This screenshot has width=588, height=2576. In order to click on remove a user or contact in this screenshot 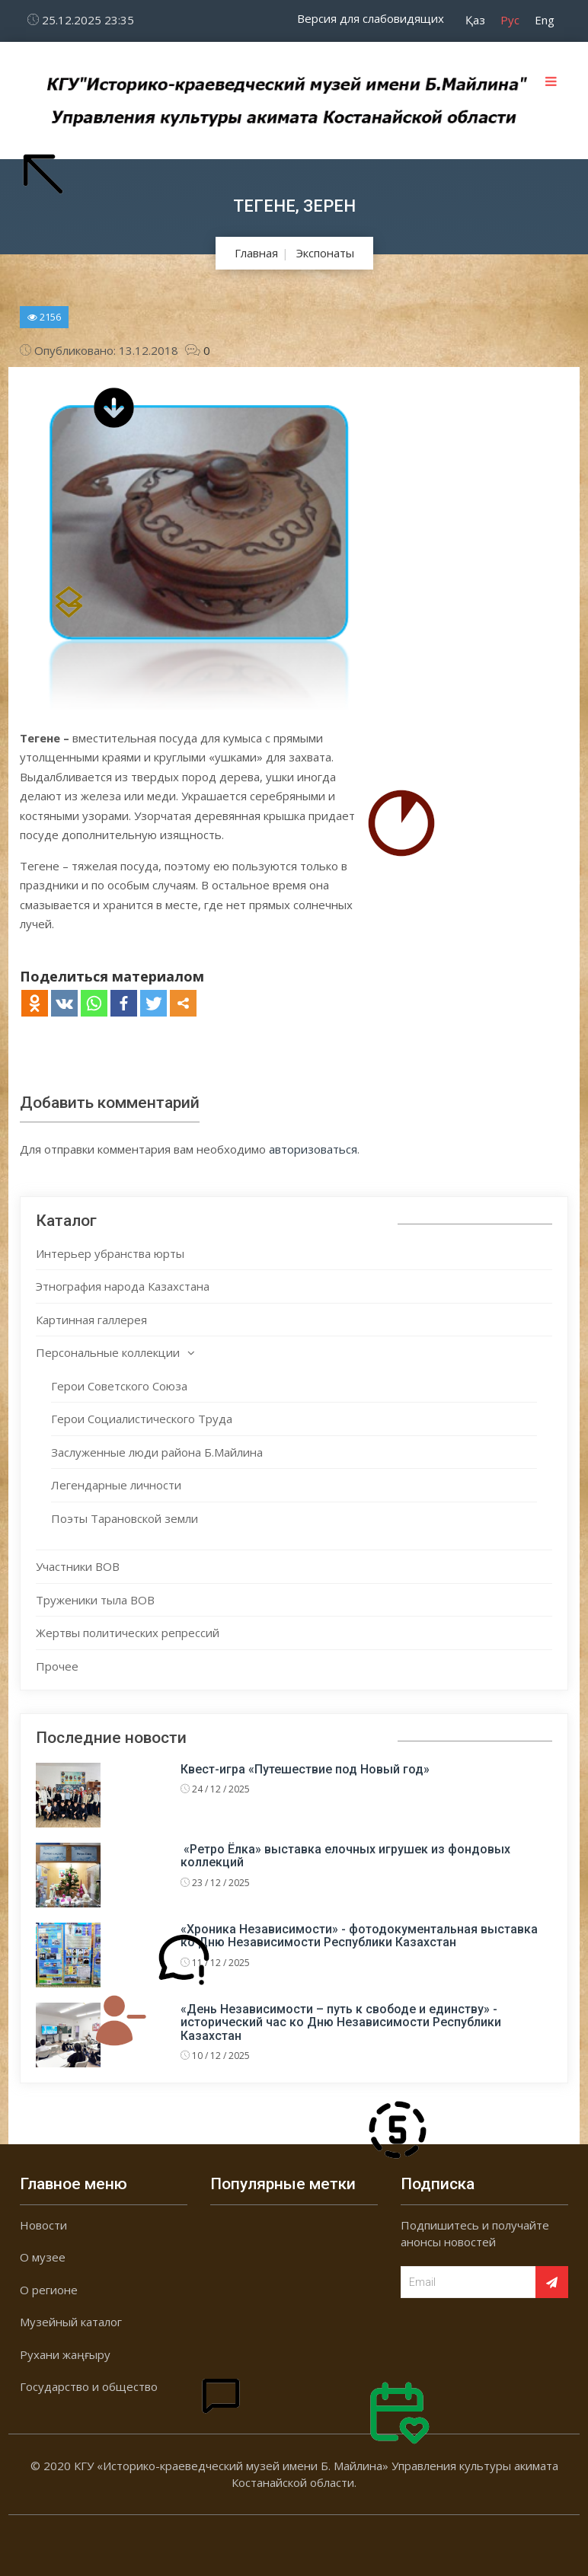, I will do `click(118, 2020)`.